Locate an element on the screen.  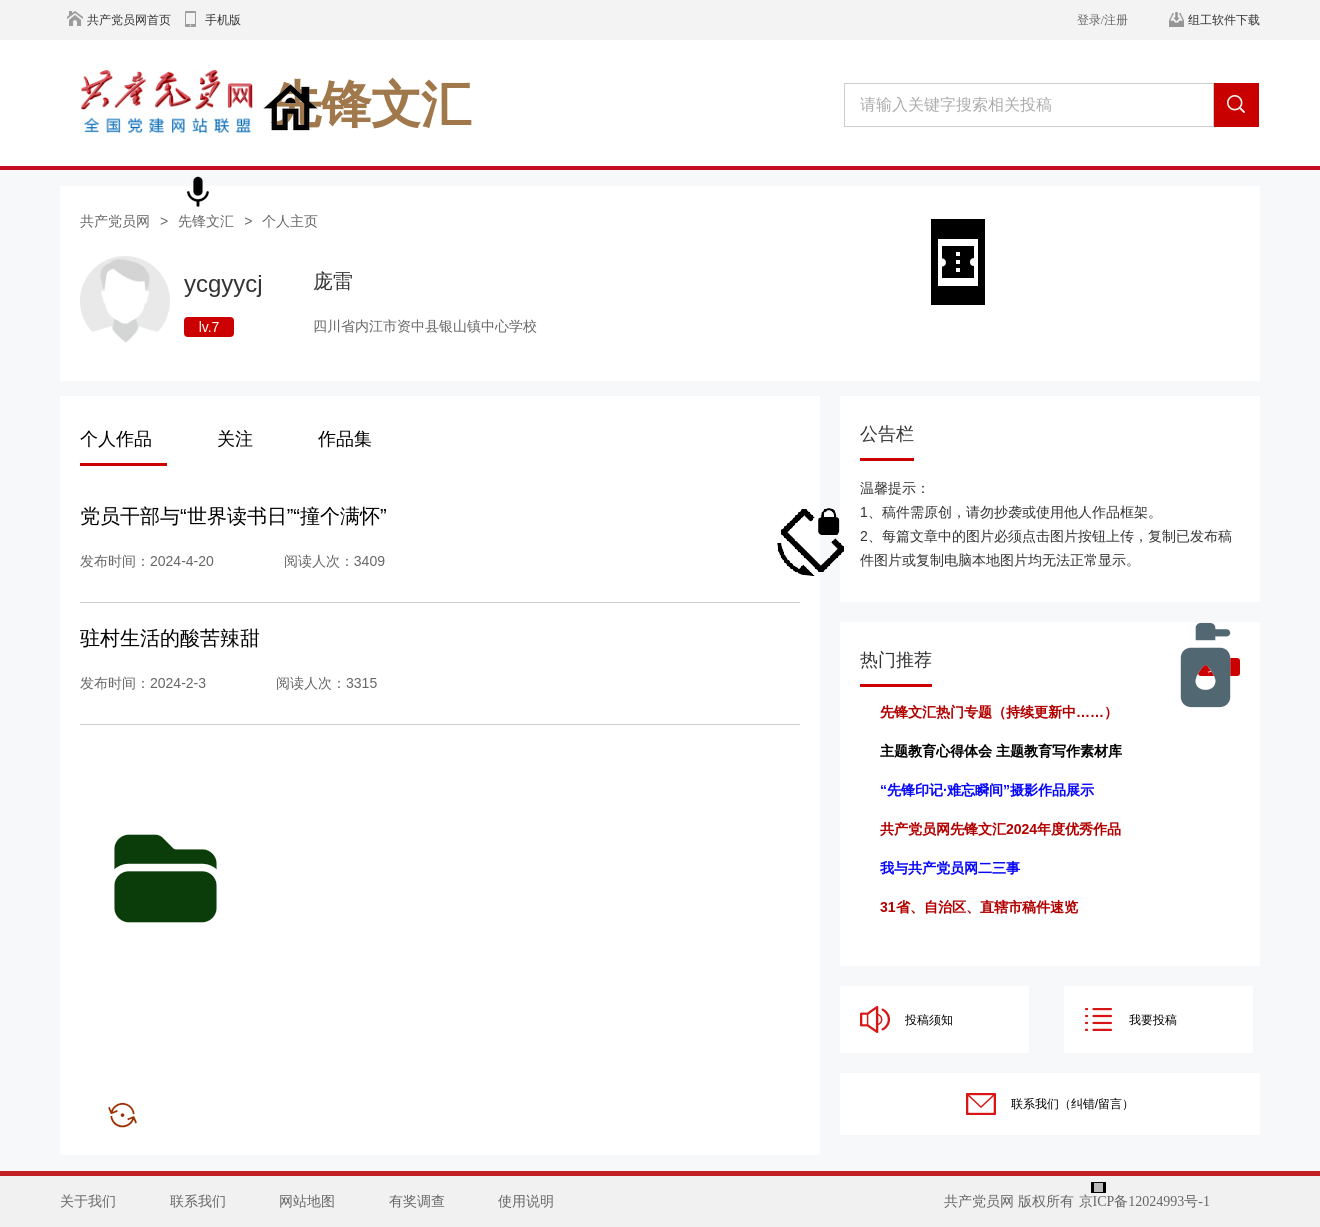
access hand sanitizer or soap dispenser location is located at coordinates (1205, 667).